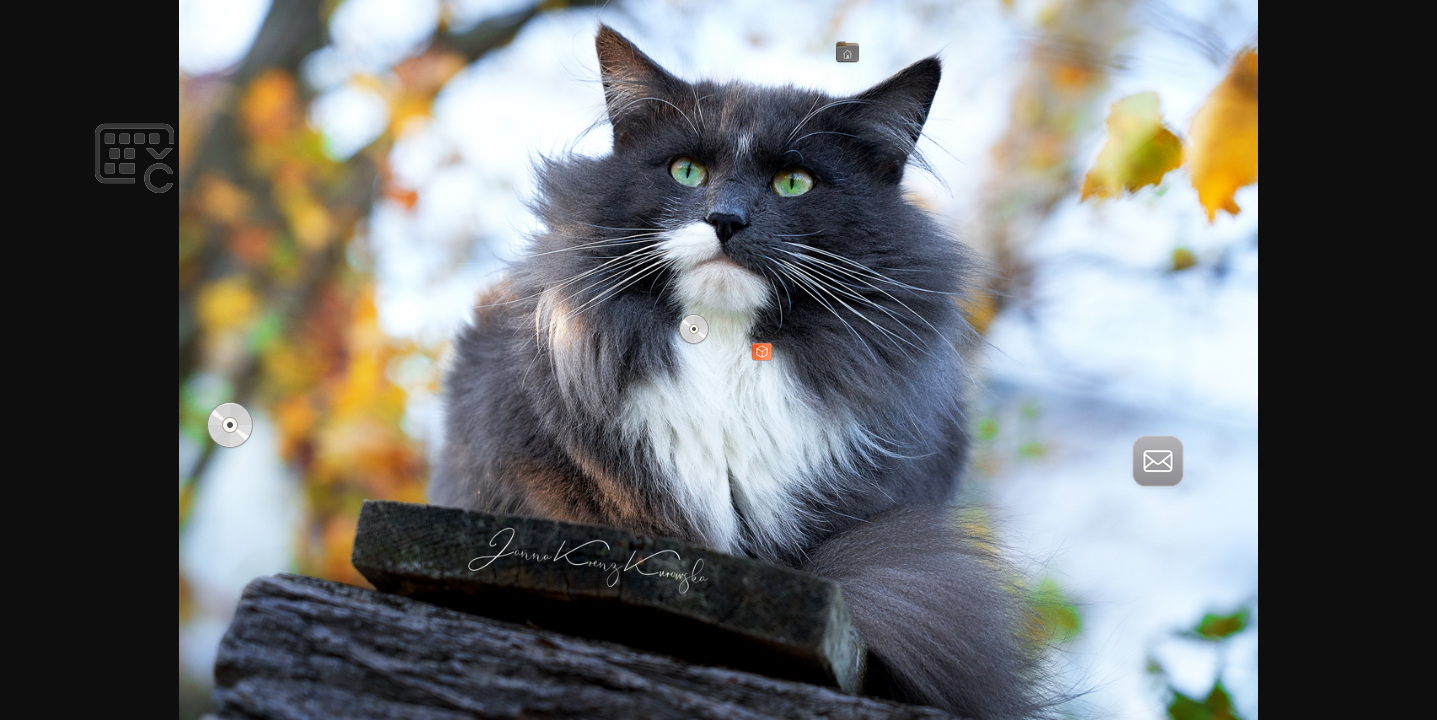  I want to click on access CD/DVD drive or disc reader, so click(694, 329).